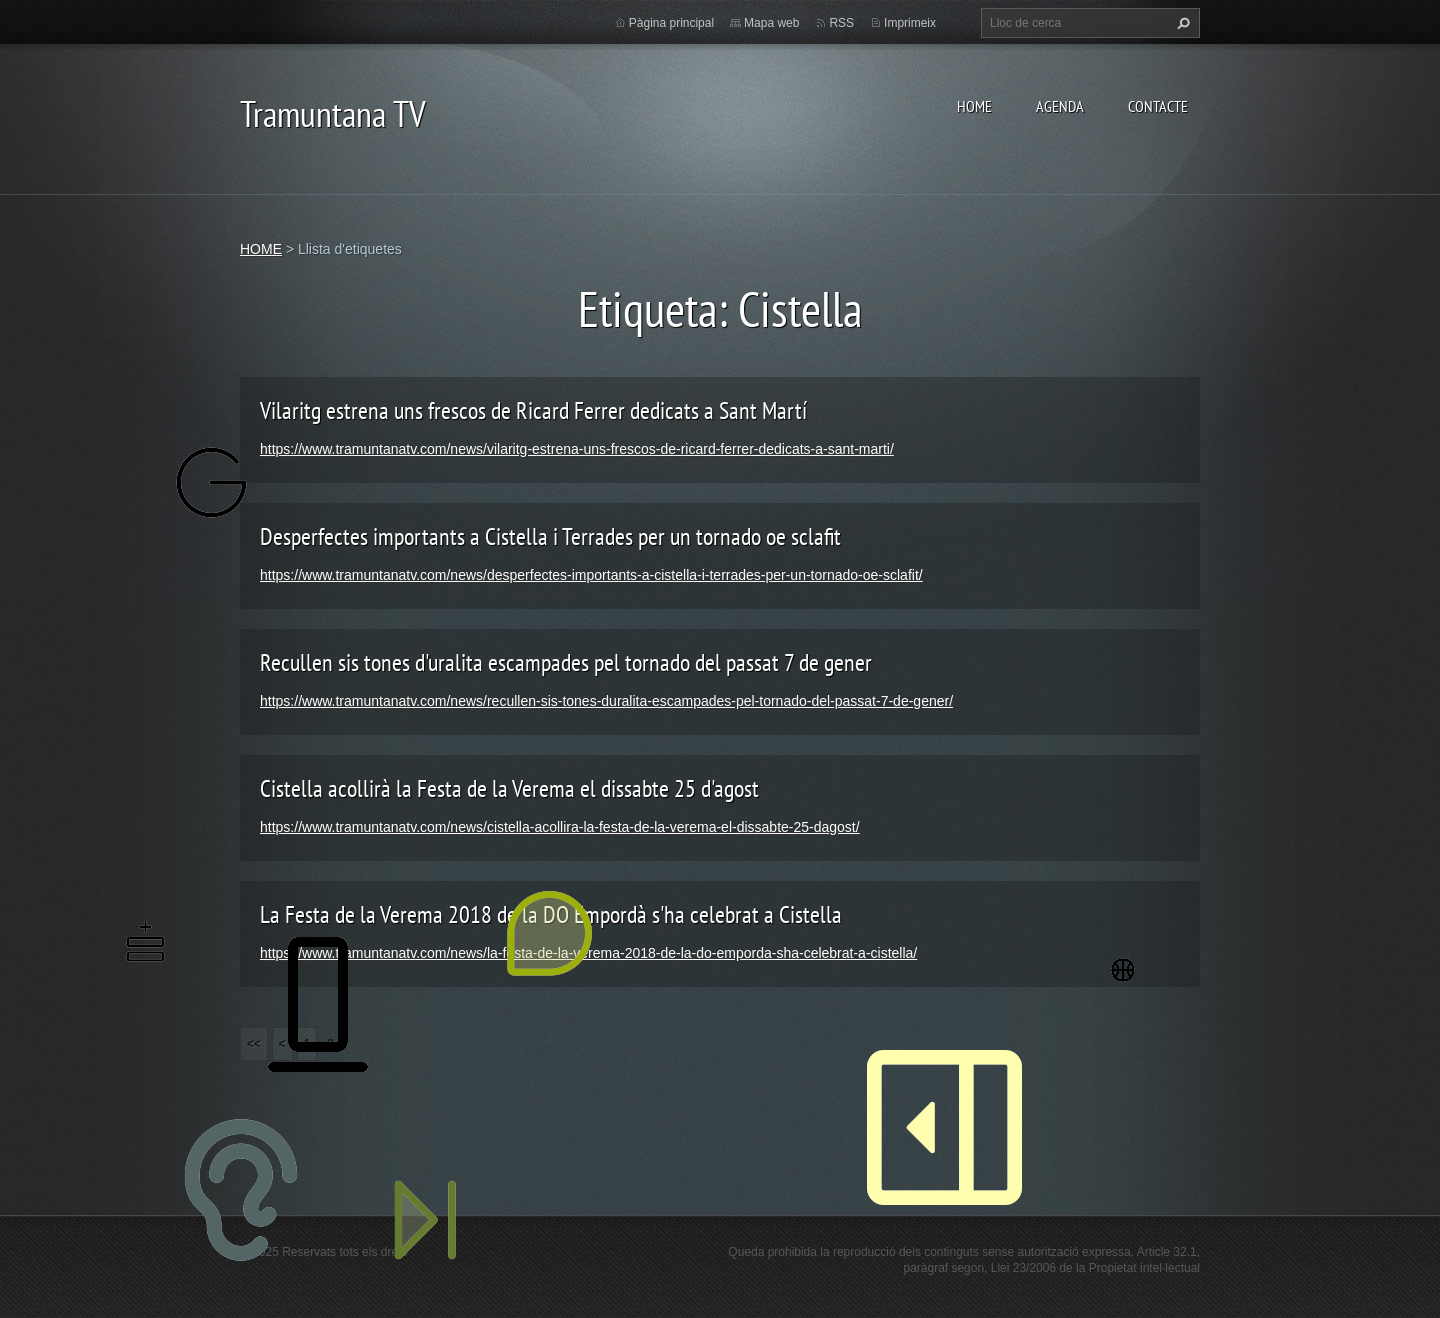 This screenshot has width=1440, height=1318. What do you see at coordinates (211, 482) in the screenshot?
I see `sign in with Google` at bounding box center [211, 482].